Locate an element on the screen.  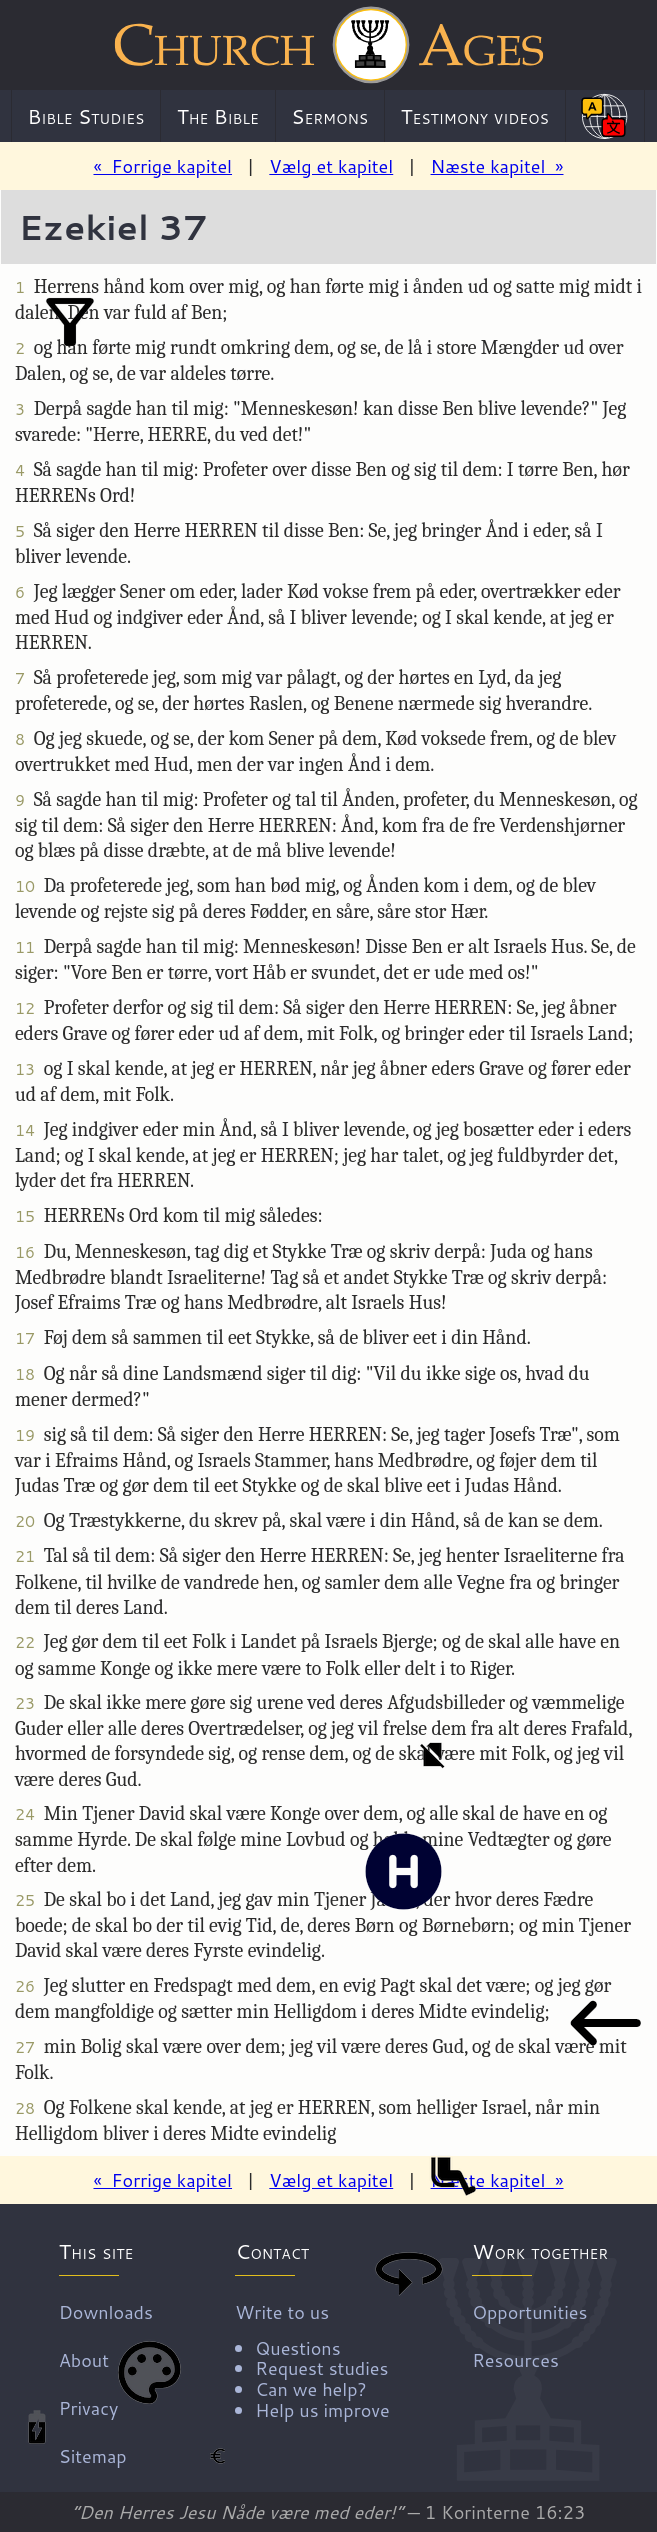
no sim card detected is located at coordinates (432, 1754).